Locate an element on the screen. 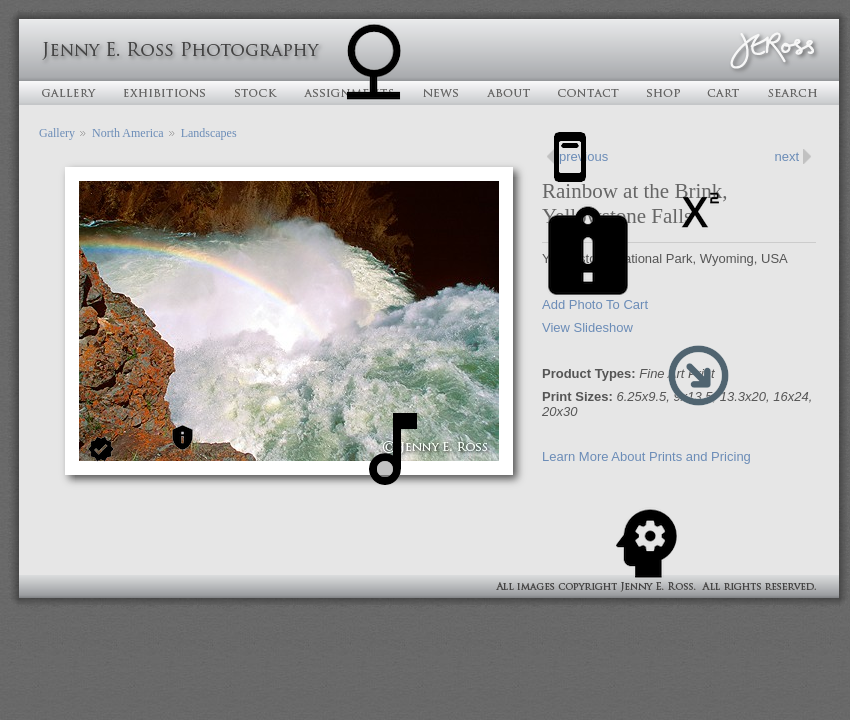 The height and width of the screenshot is (720, 850). view privacy policy or settings is located at coordinates (182, 437).